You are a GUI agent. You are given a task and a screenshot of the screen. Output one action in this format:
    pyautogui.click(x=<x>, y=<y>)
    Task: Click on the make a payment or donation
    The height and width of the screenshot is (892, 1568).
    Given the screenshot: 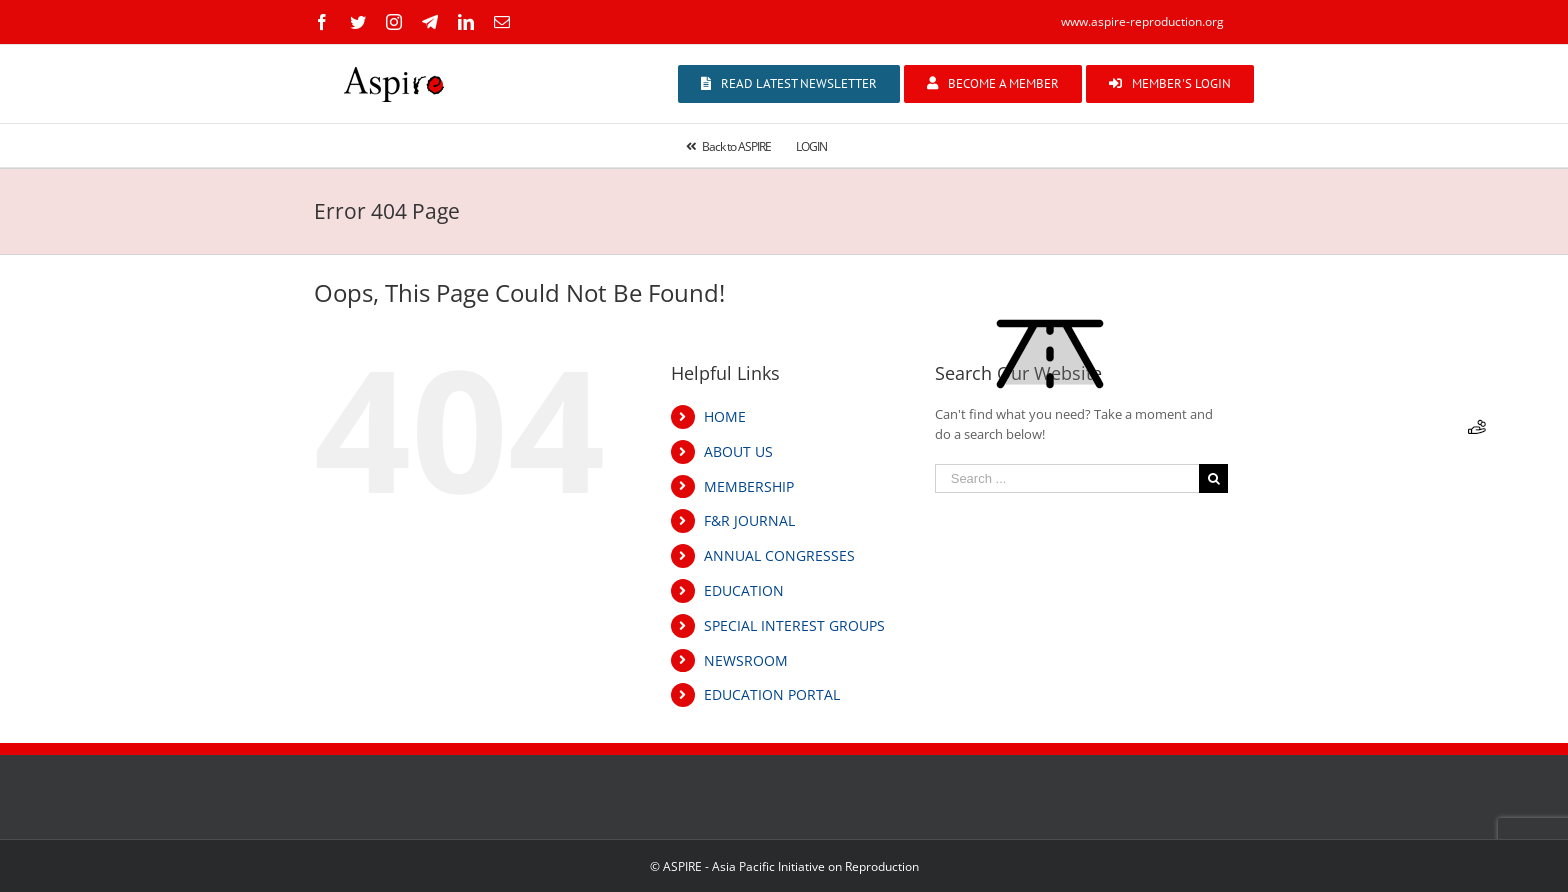 What is the action you would take?
    pyautogui.click(x=1477, y=427)
    